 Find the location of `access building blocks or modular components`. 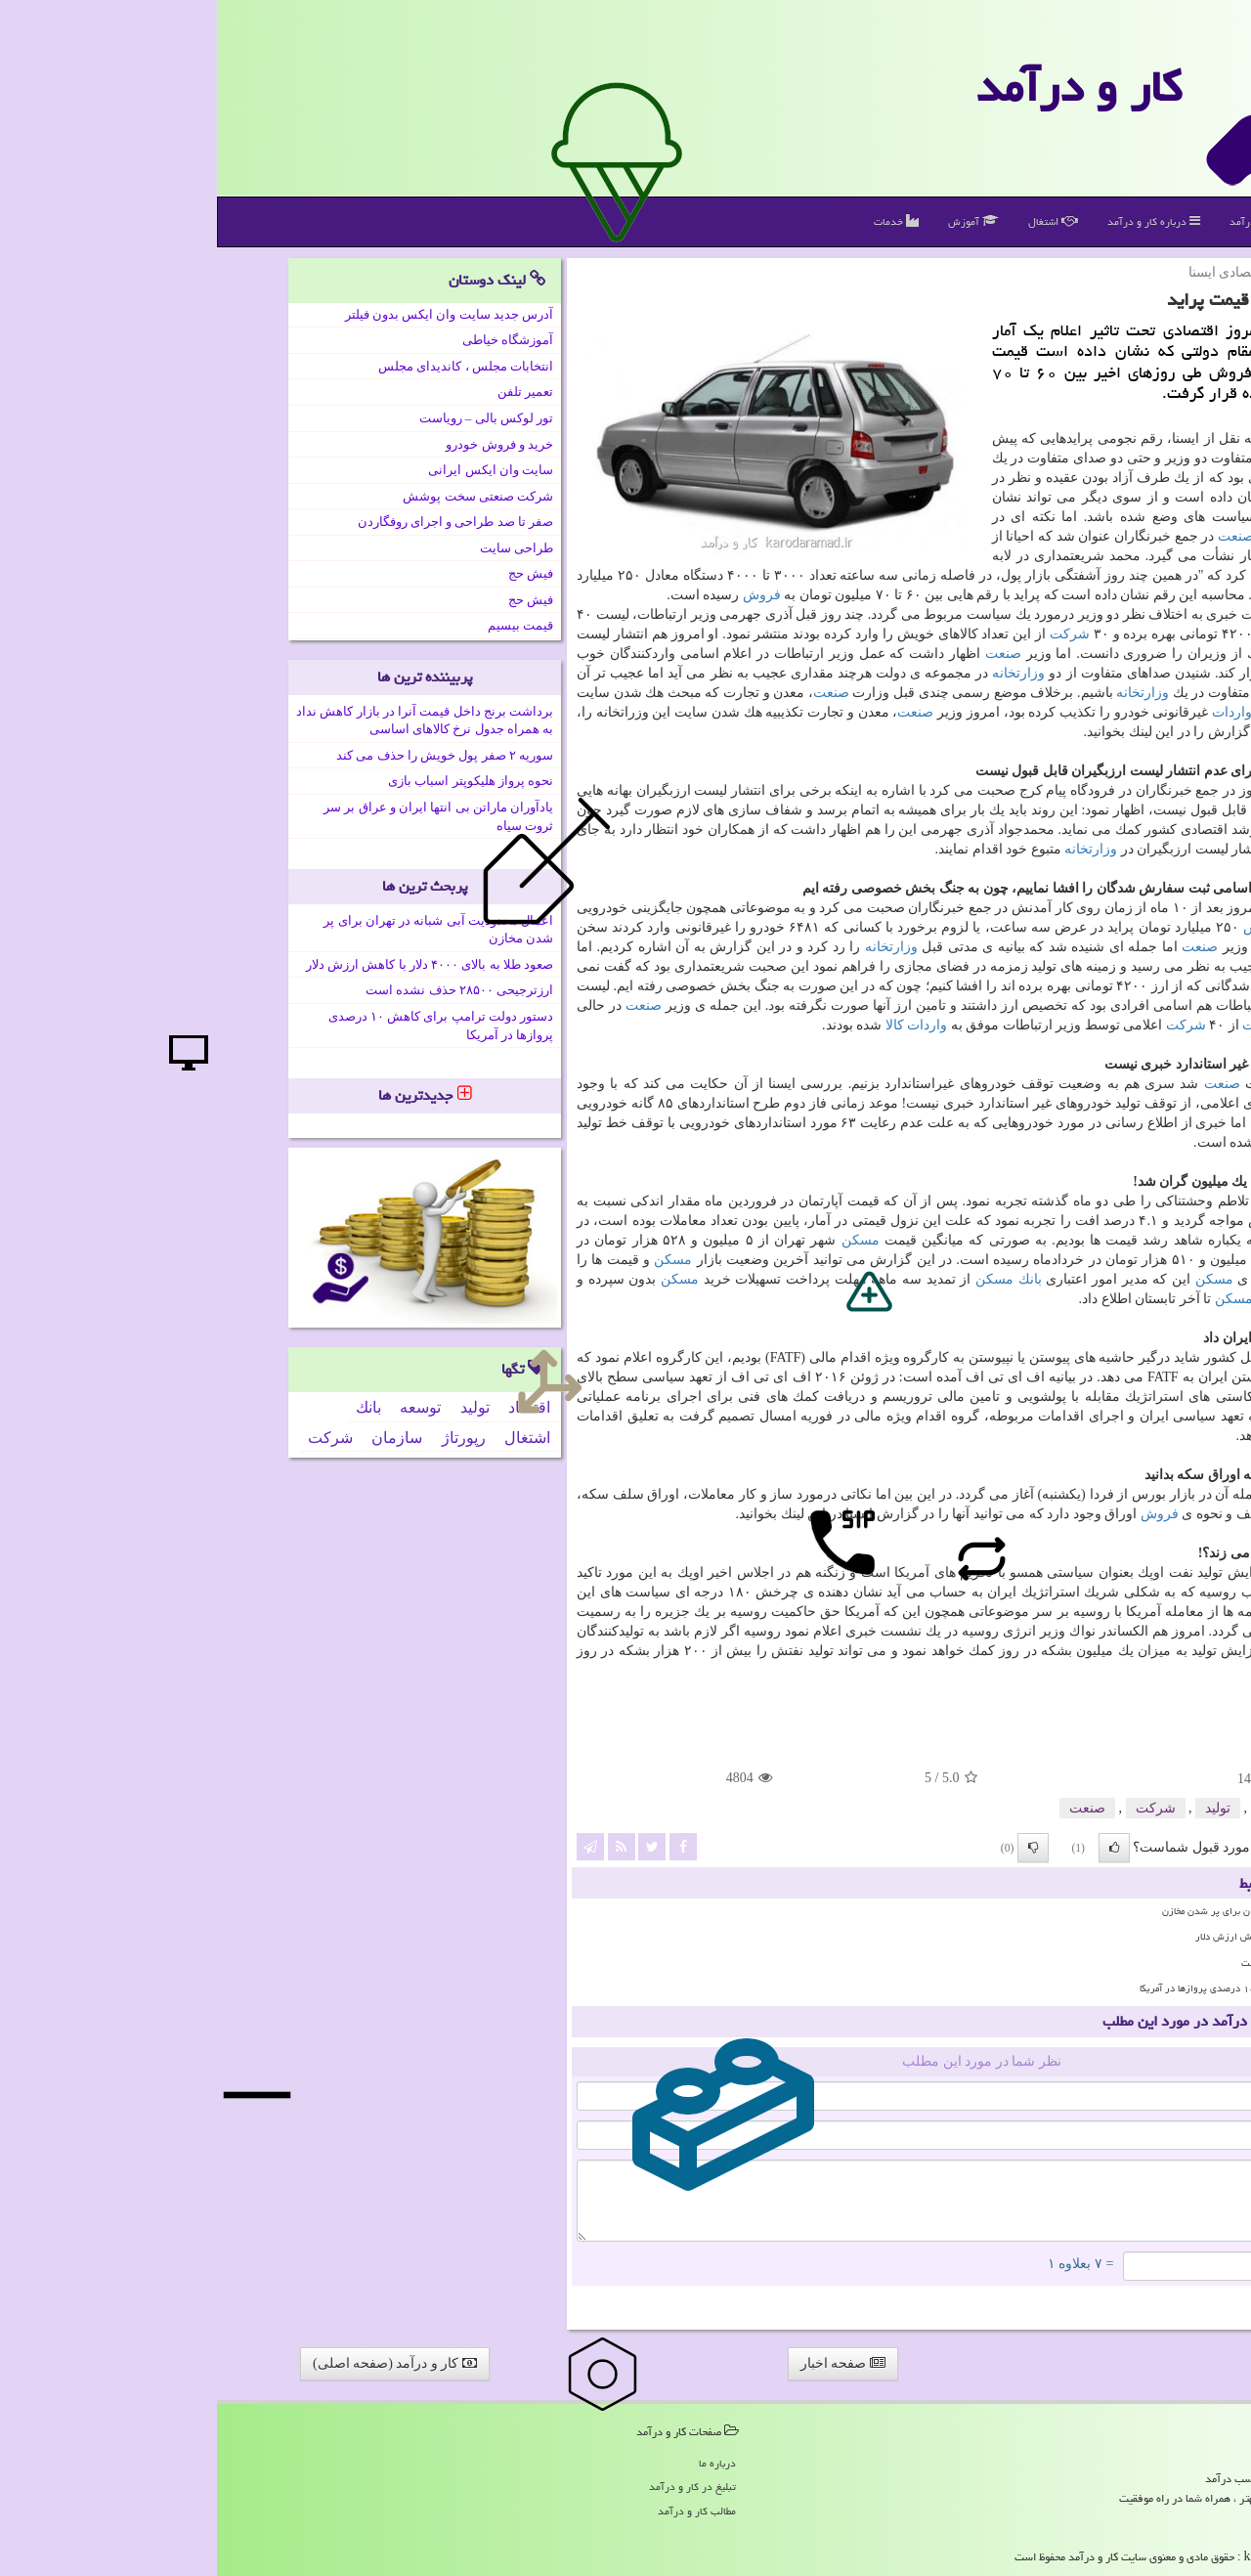

access building blocks or modular components is located at coordinates (723, 2112).